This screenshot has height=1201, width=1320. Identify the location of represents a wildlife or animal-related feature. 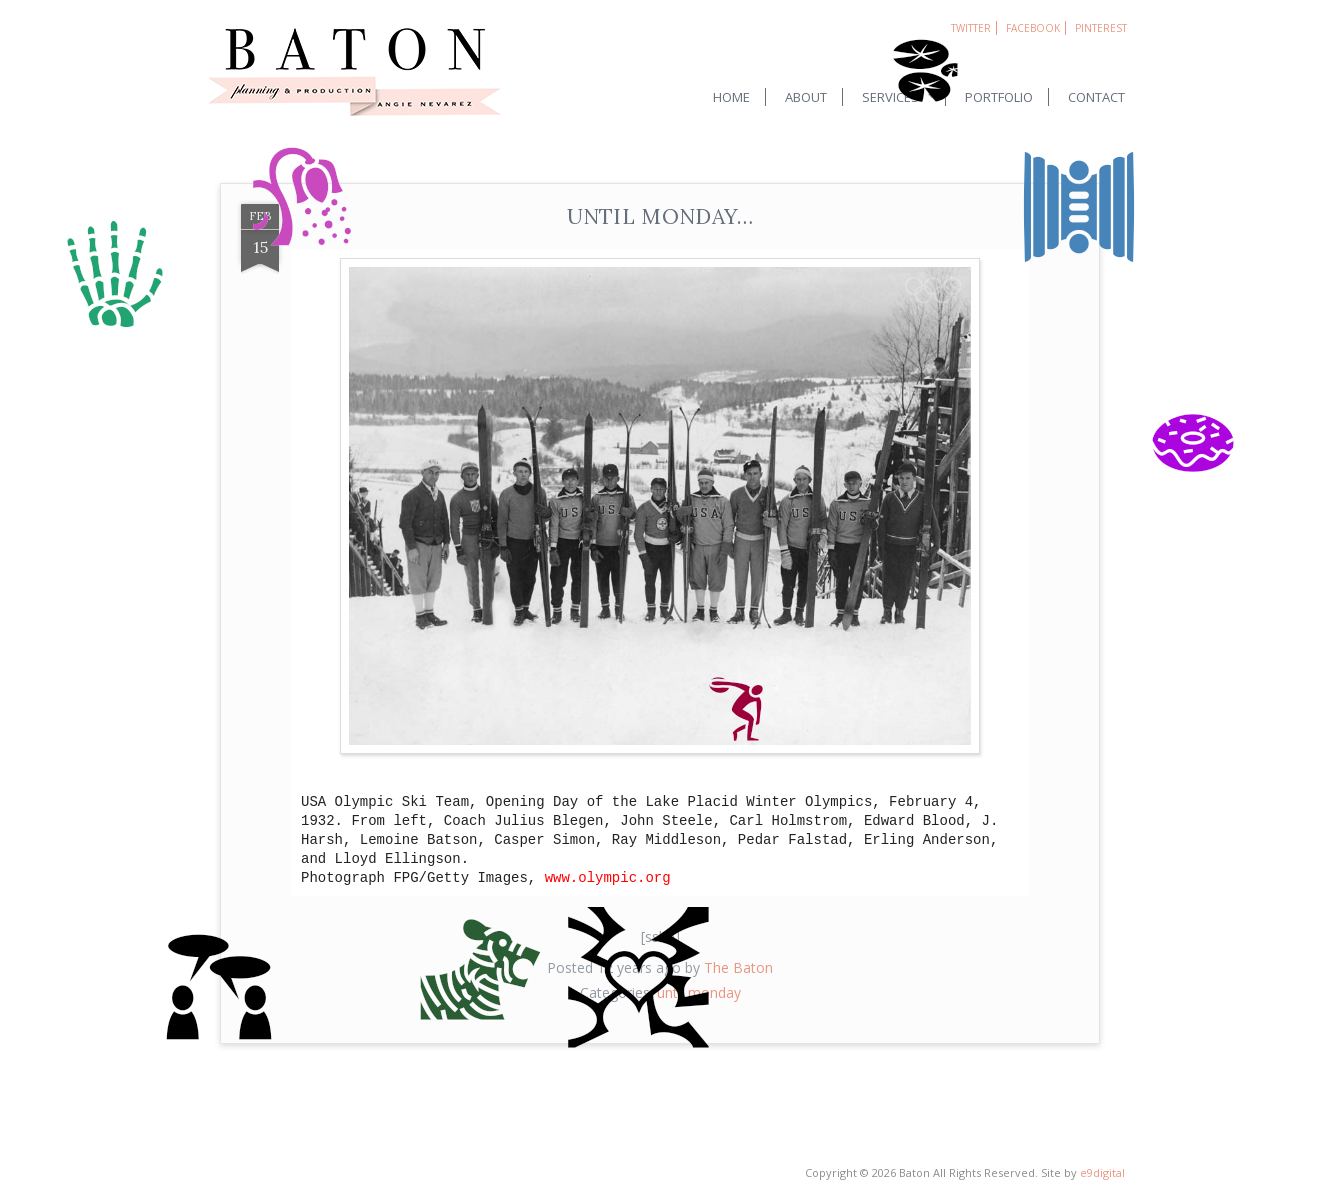
(477, 961).